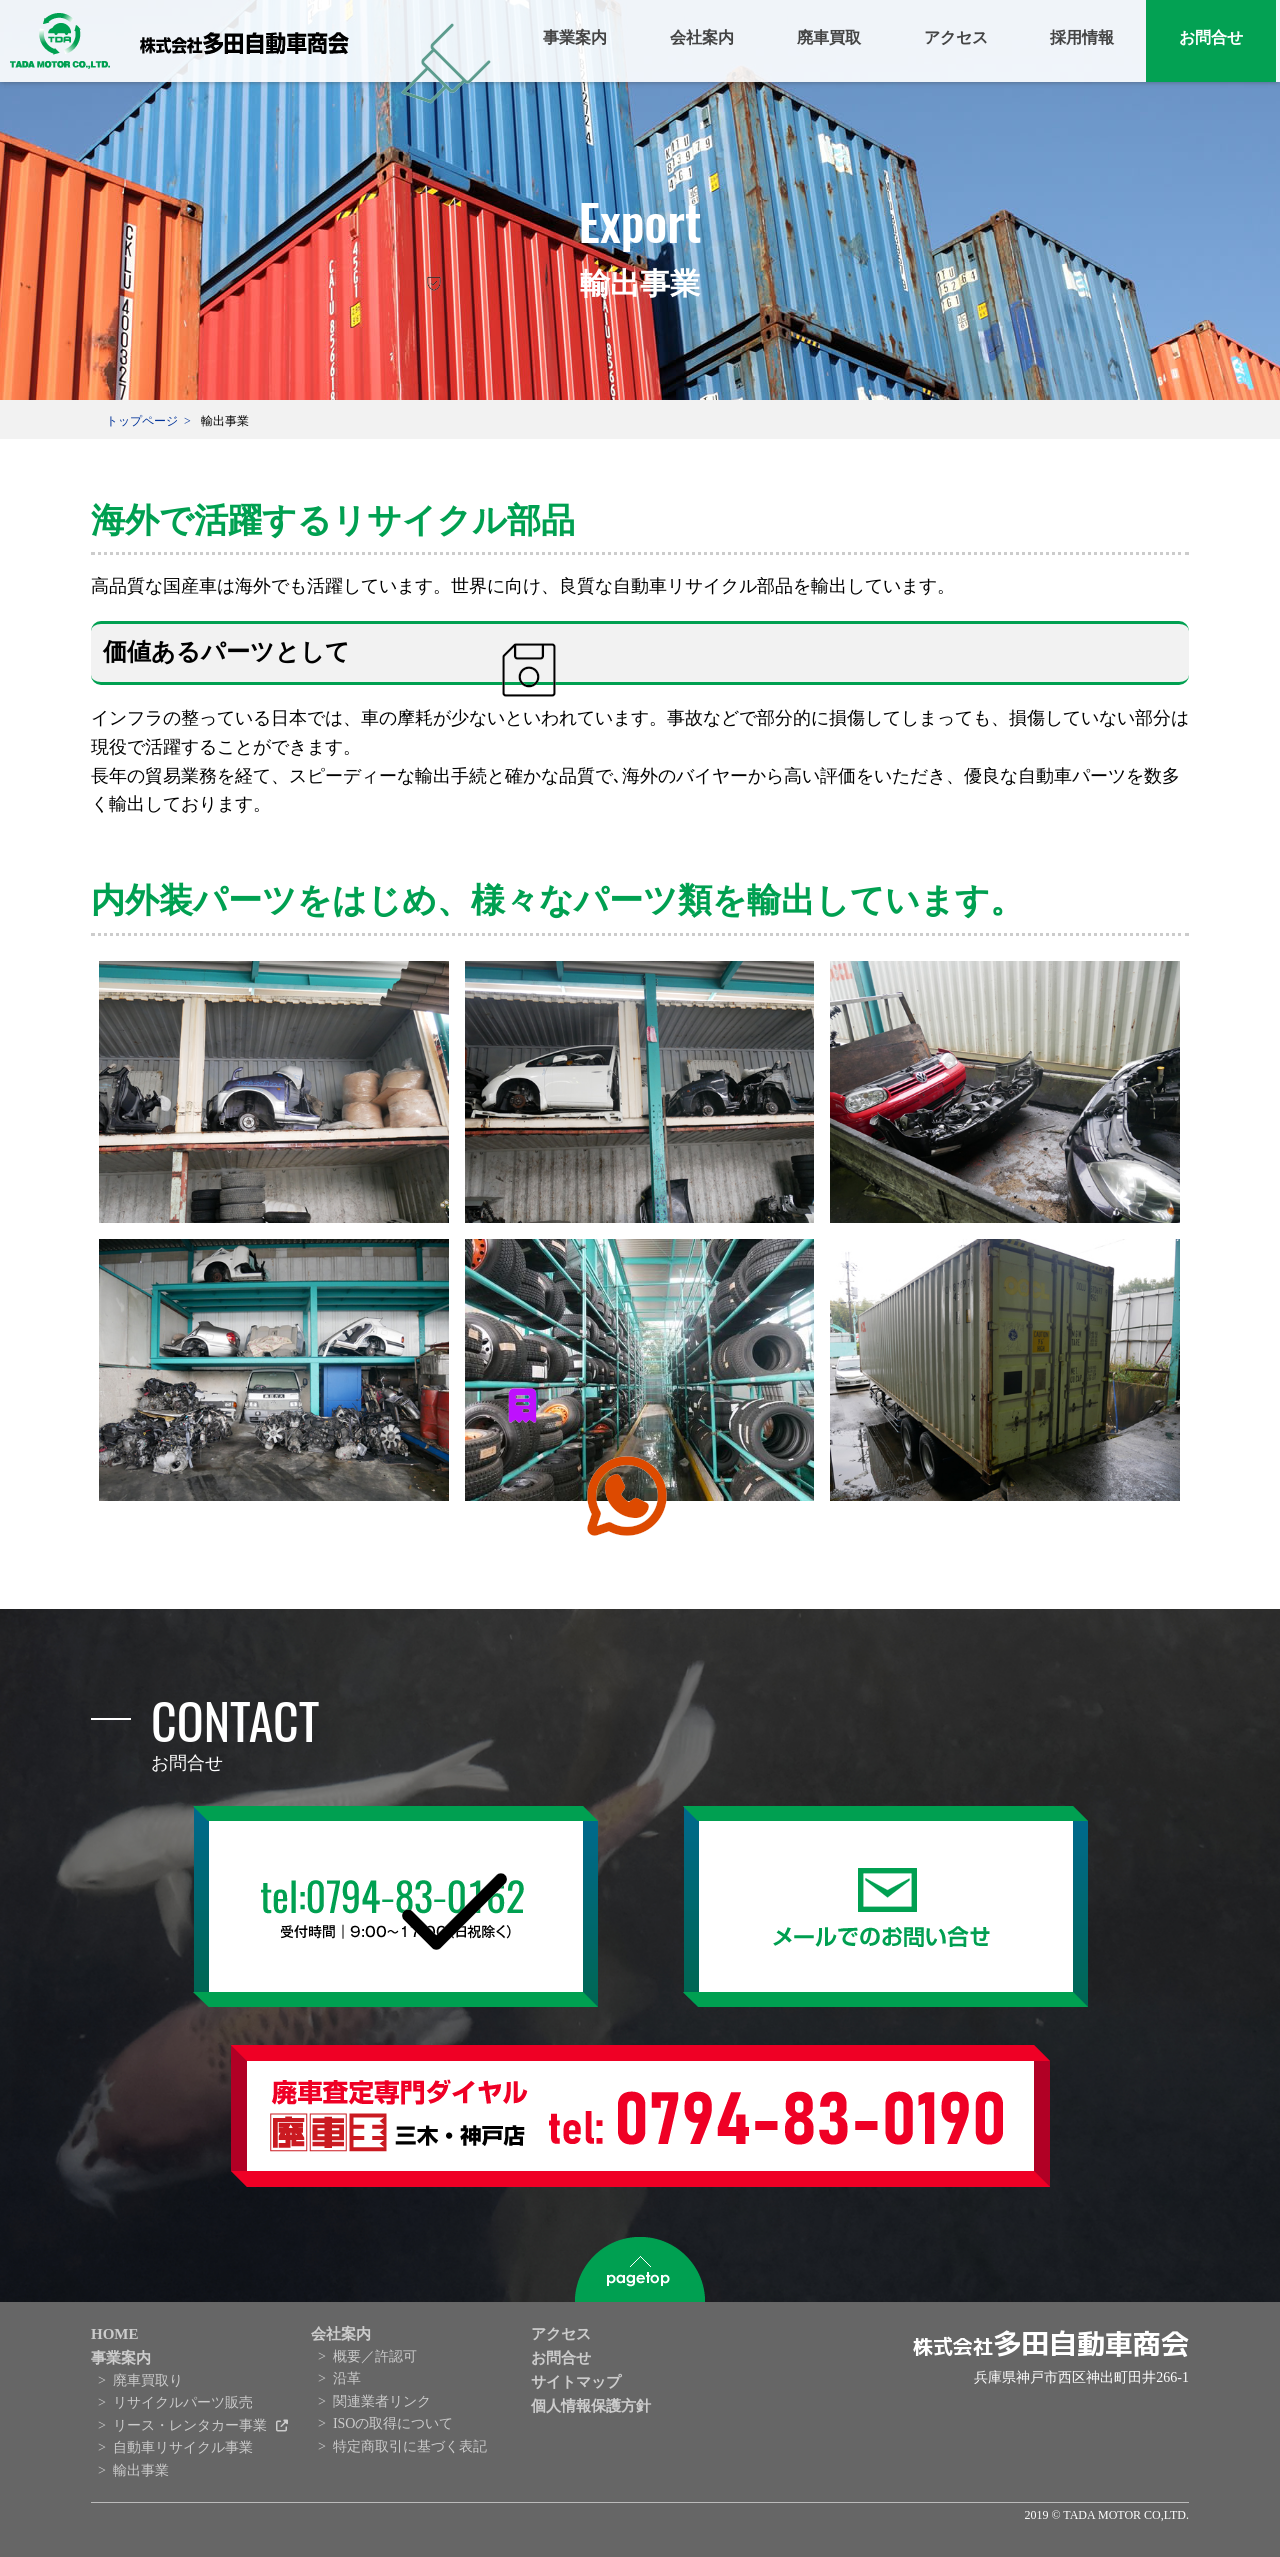 The height and width of the screenshot is (2557, 1280). Describe the element at coordinates (627, 1496) in the screenshot. I see `open WhatsApp messaging app` at that location.